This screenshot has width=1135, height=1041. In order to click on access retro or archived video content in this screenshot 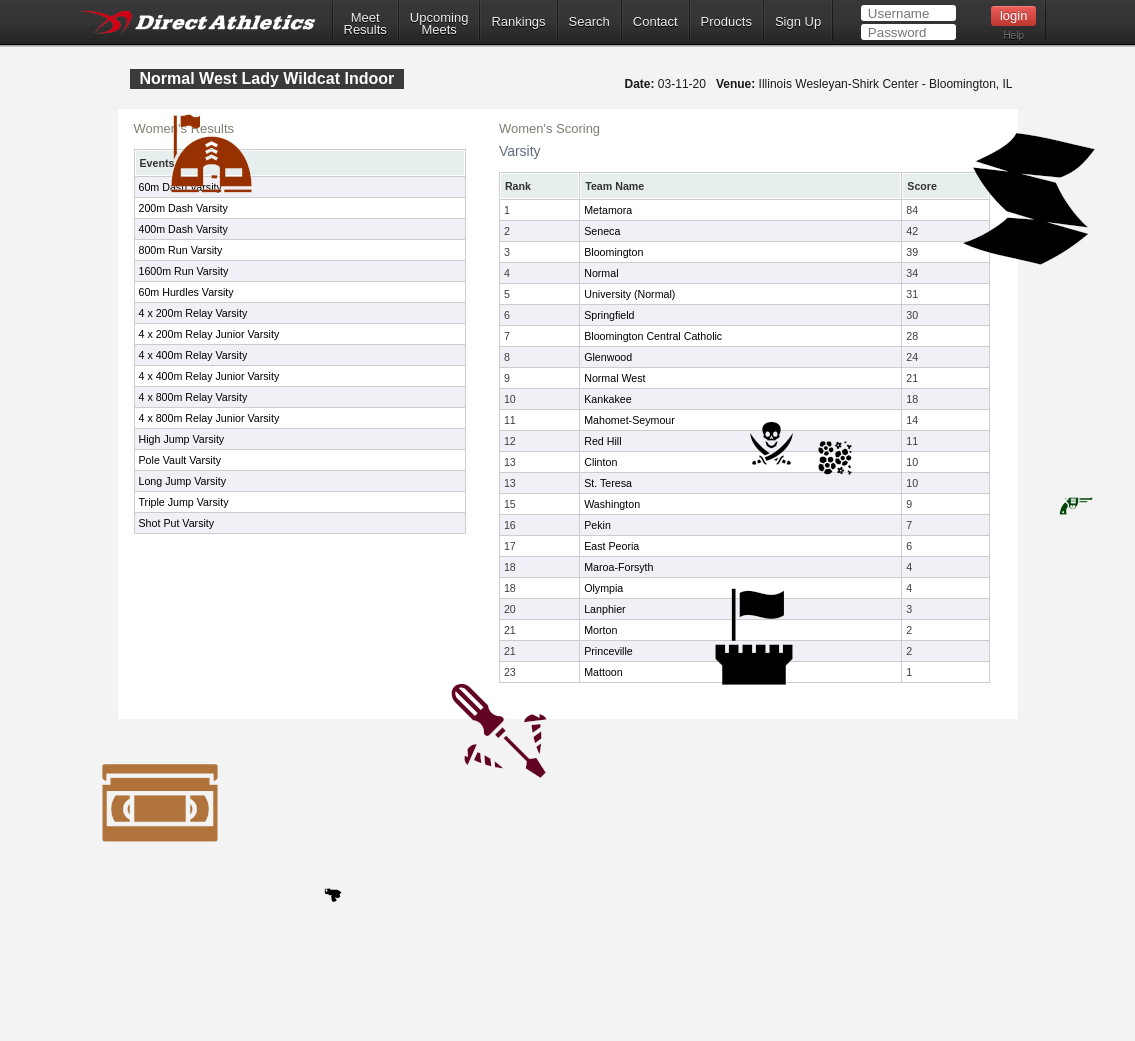, I will do `click(160, 806)`.